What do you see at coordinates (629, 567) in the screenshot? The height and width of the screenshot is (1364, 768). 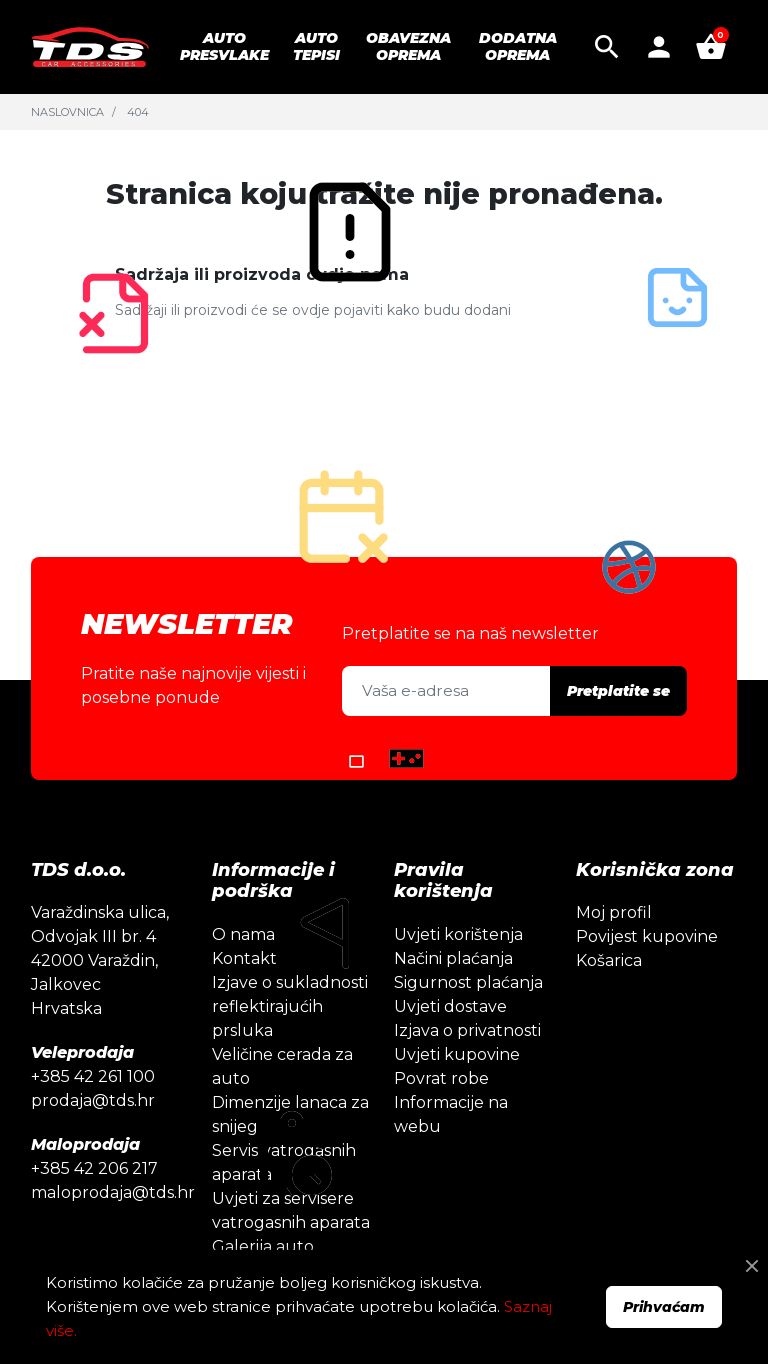 I see `open dribbble profile or portfolio` at bounding box center [629, 567].